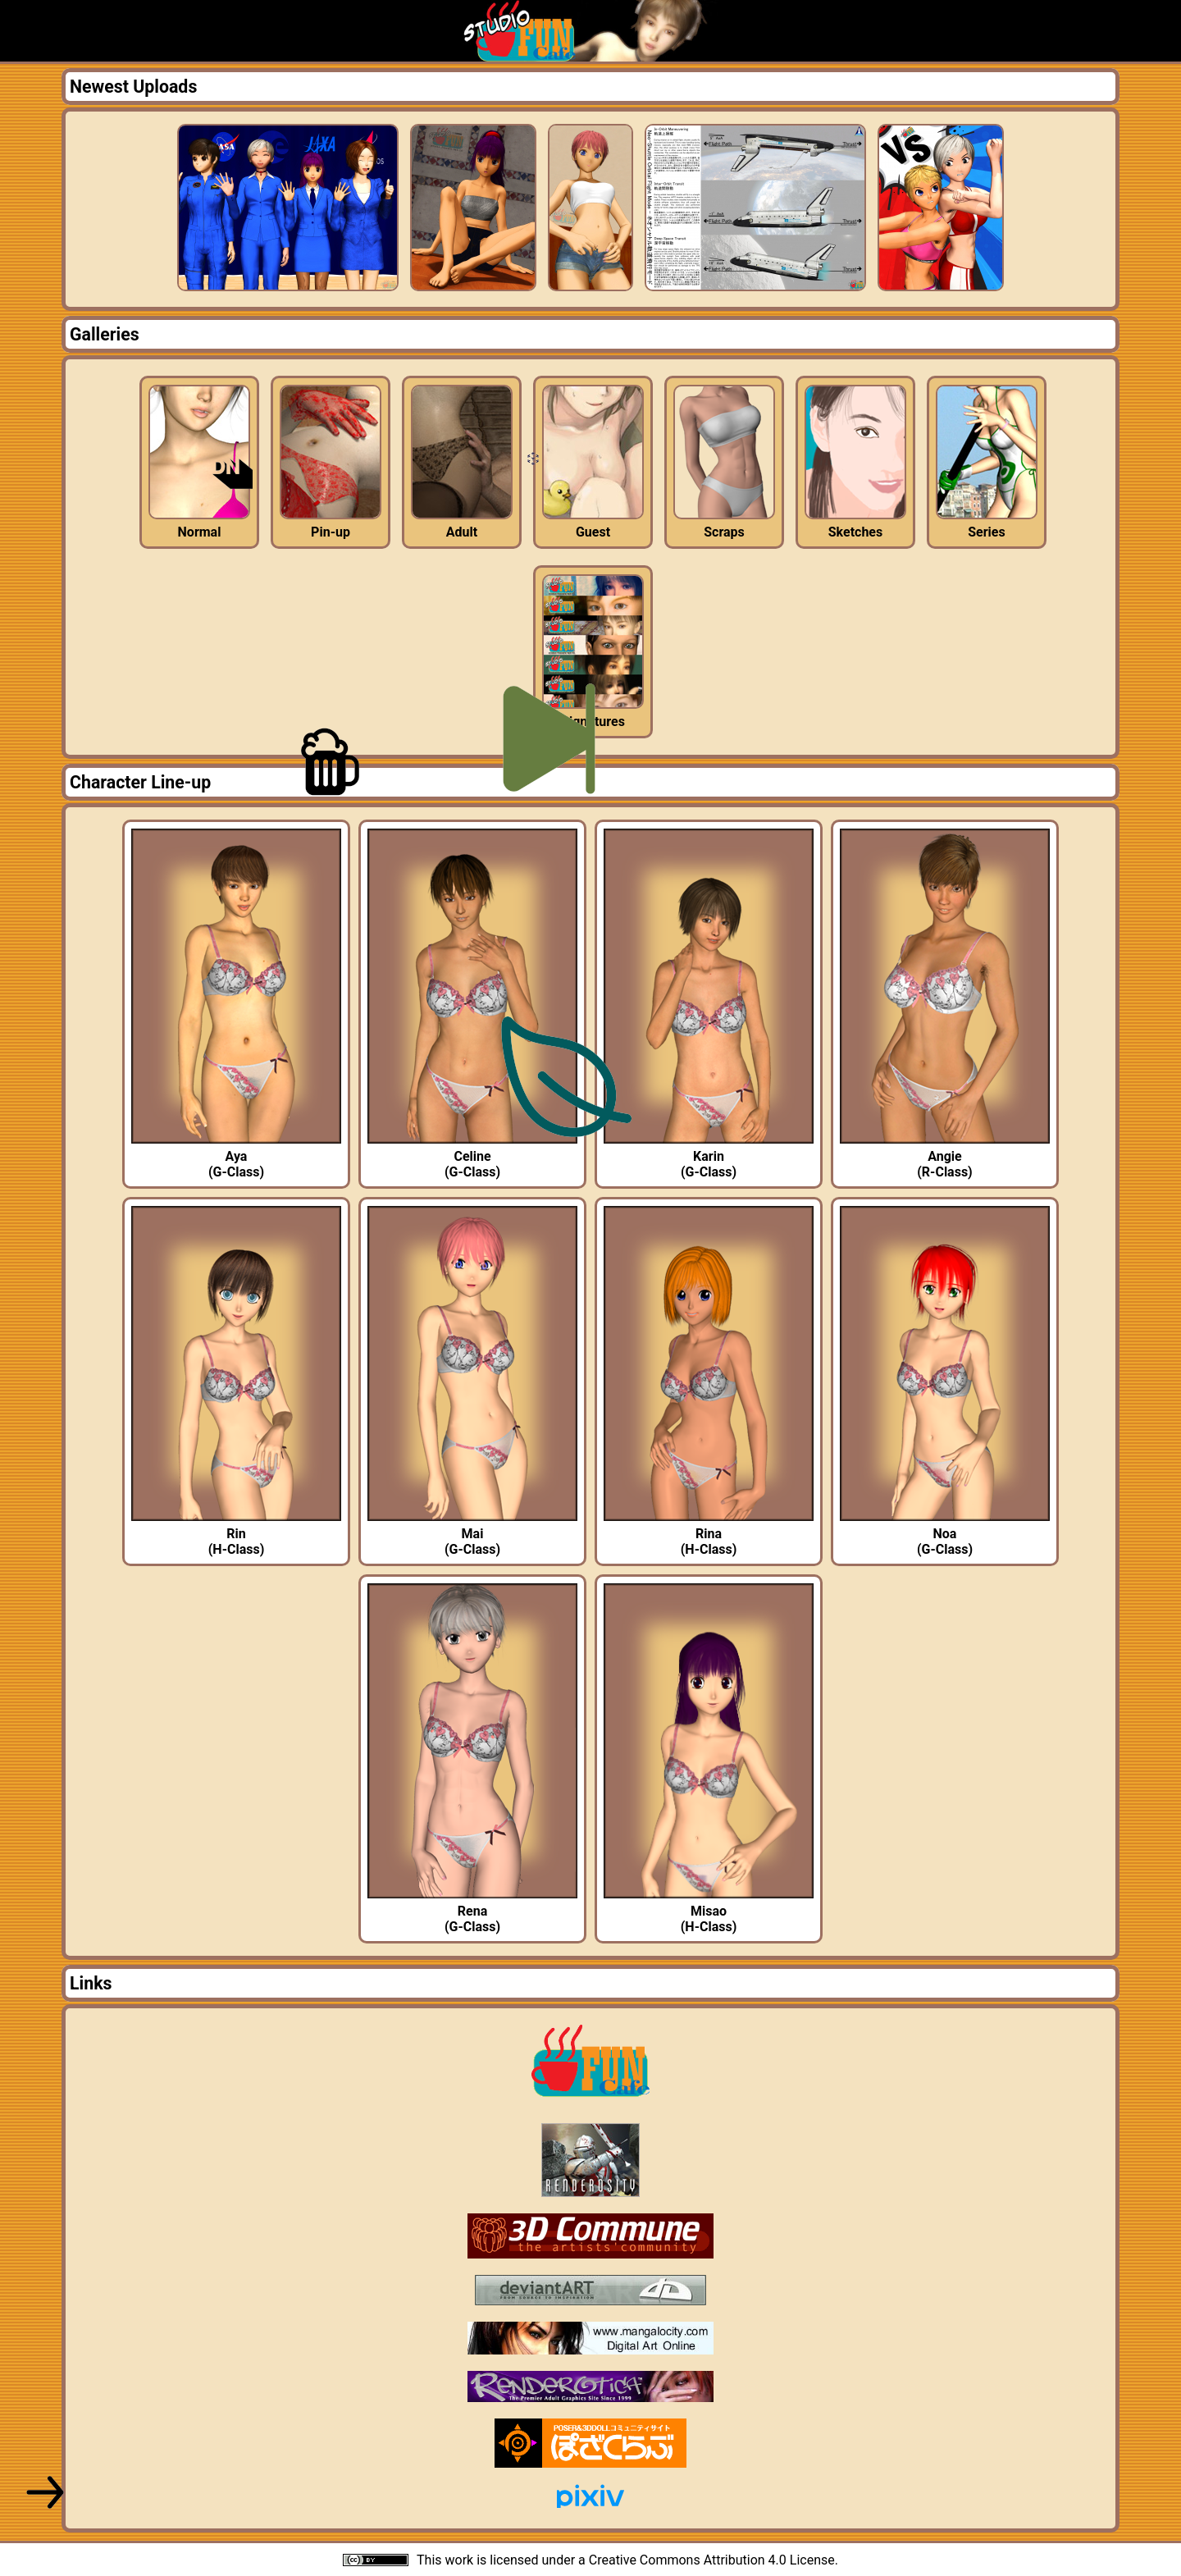  Describe the element at coordinates (549, 738) in the screenshot. I see `skip to the next track` at that location.